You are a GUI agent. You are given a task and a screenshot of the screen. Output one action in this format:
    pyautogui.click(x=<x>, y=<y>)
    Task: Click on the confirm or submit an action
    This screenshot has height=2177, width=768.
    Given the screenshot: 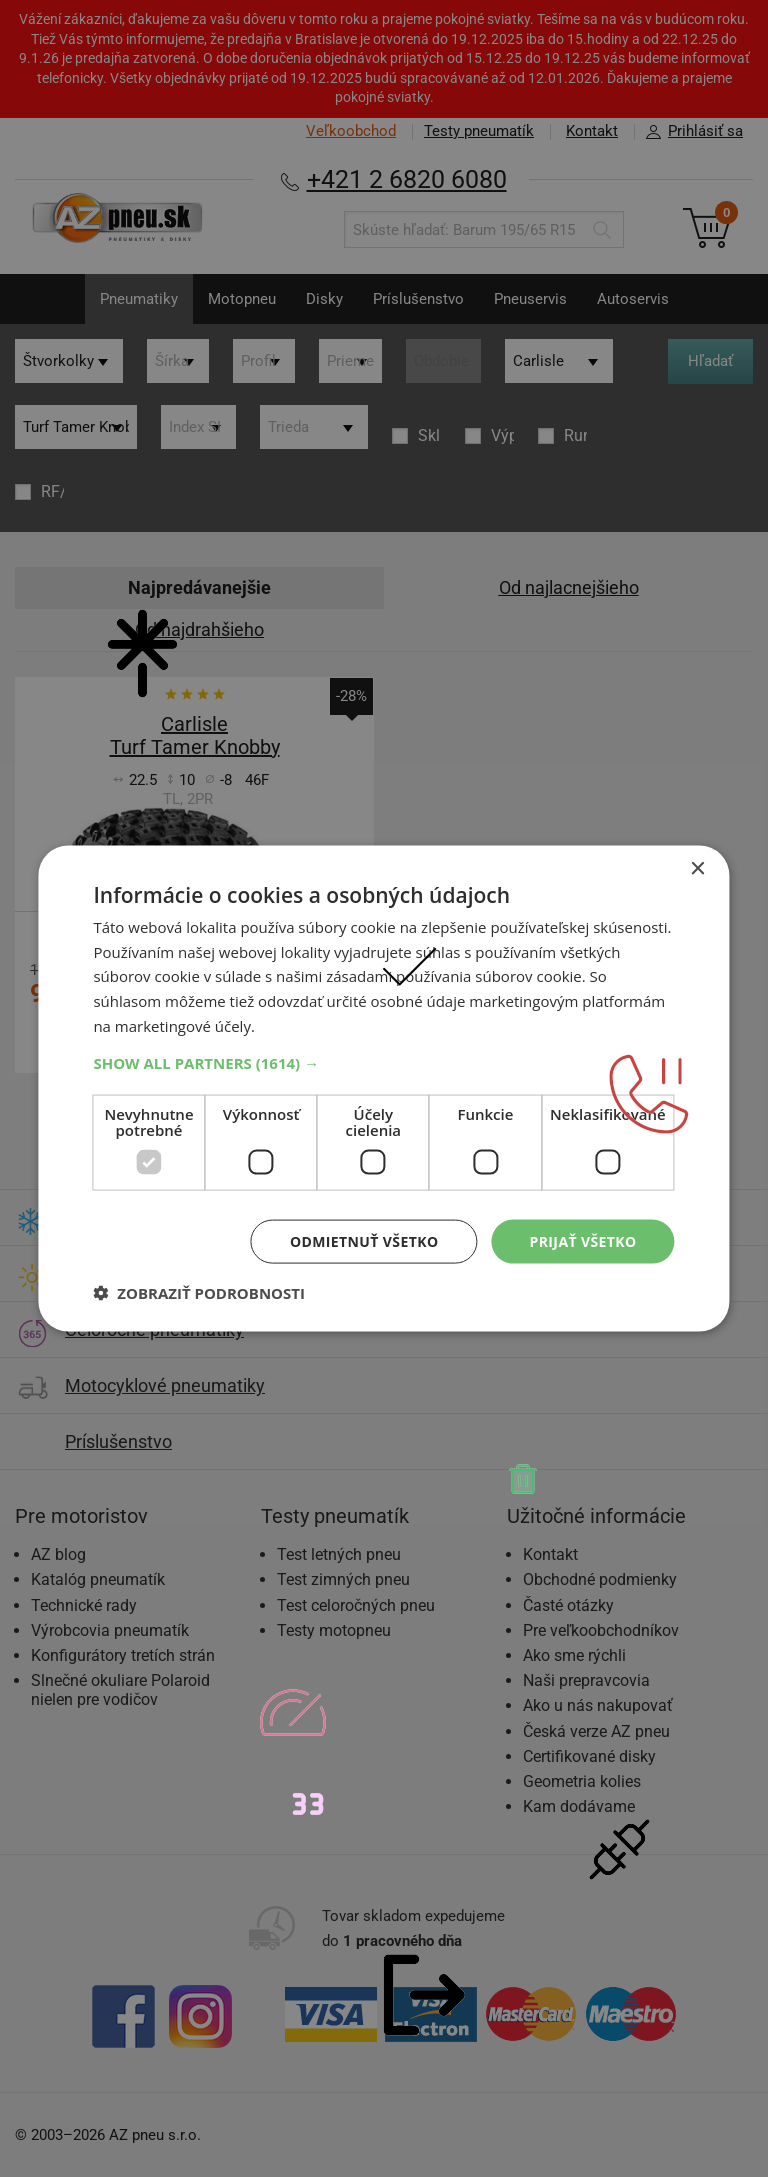 What is the action you would take?
    pyautogui.click(x=408, y=964)
    